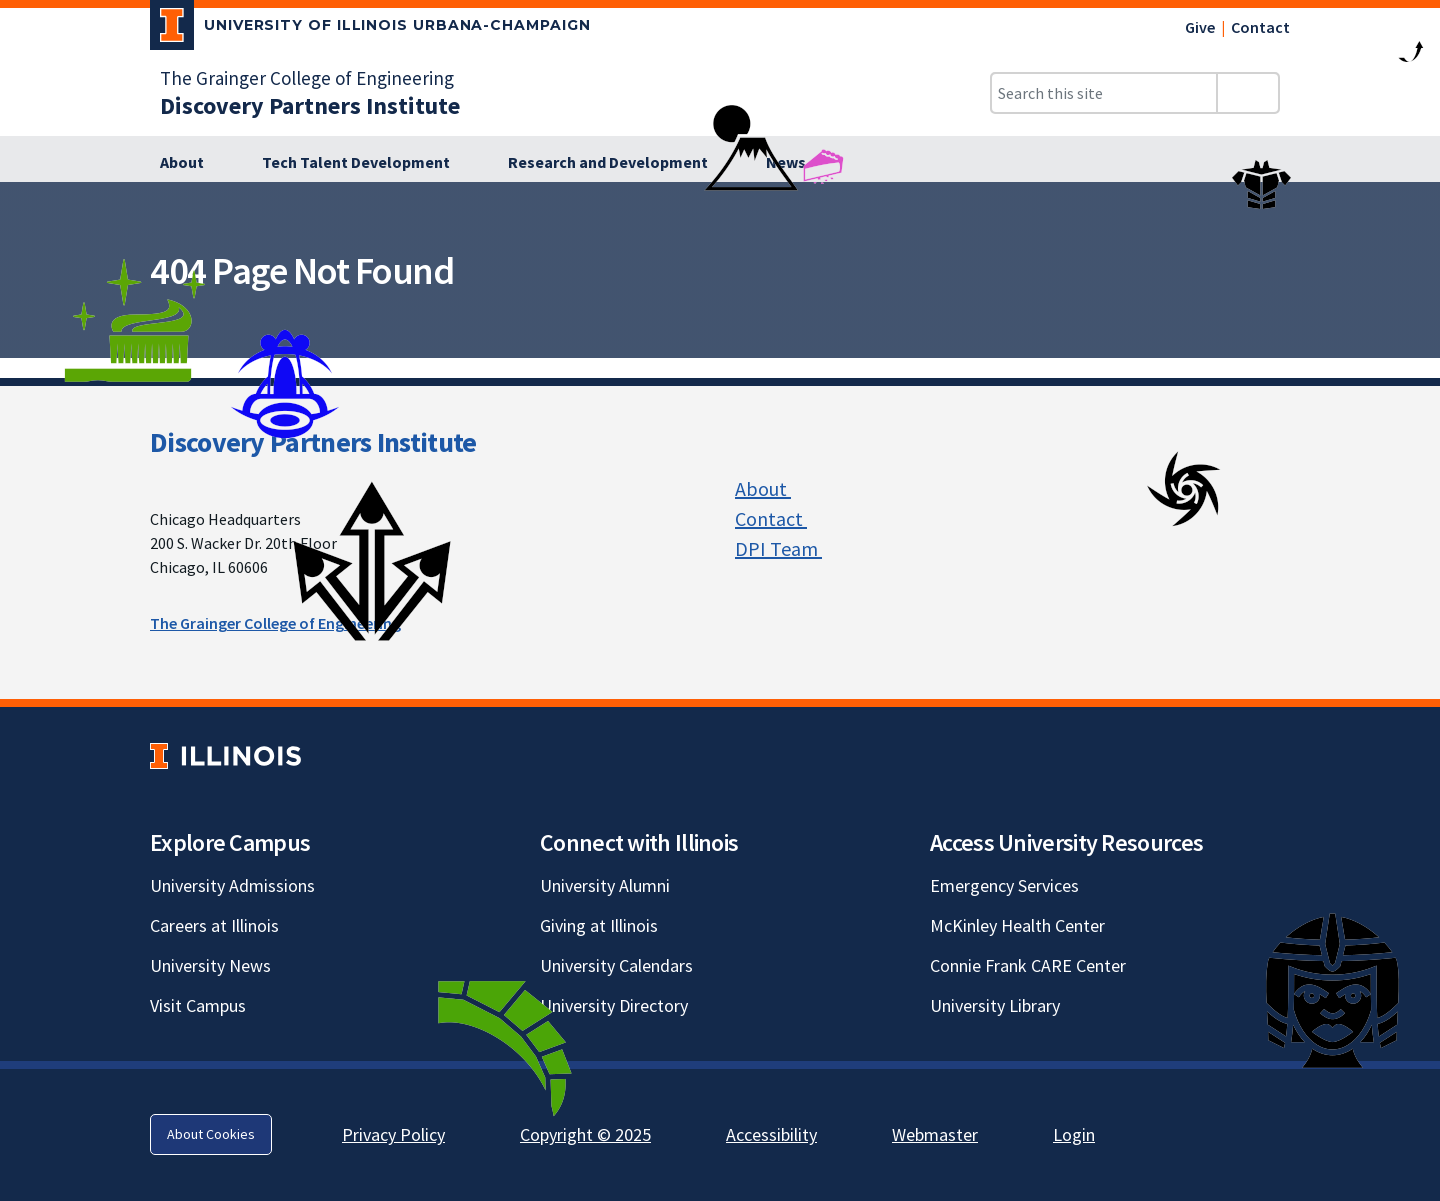  Describe the element at coordinates (1184, 489) in the screenshot. I see `spinning shuriken or ninja star weapon indicator` at that location.